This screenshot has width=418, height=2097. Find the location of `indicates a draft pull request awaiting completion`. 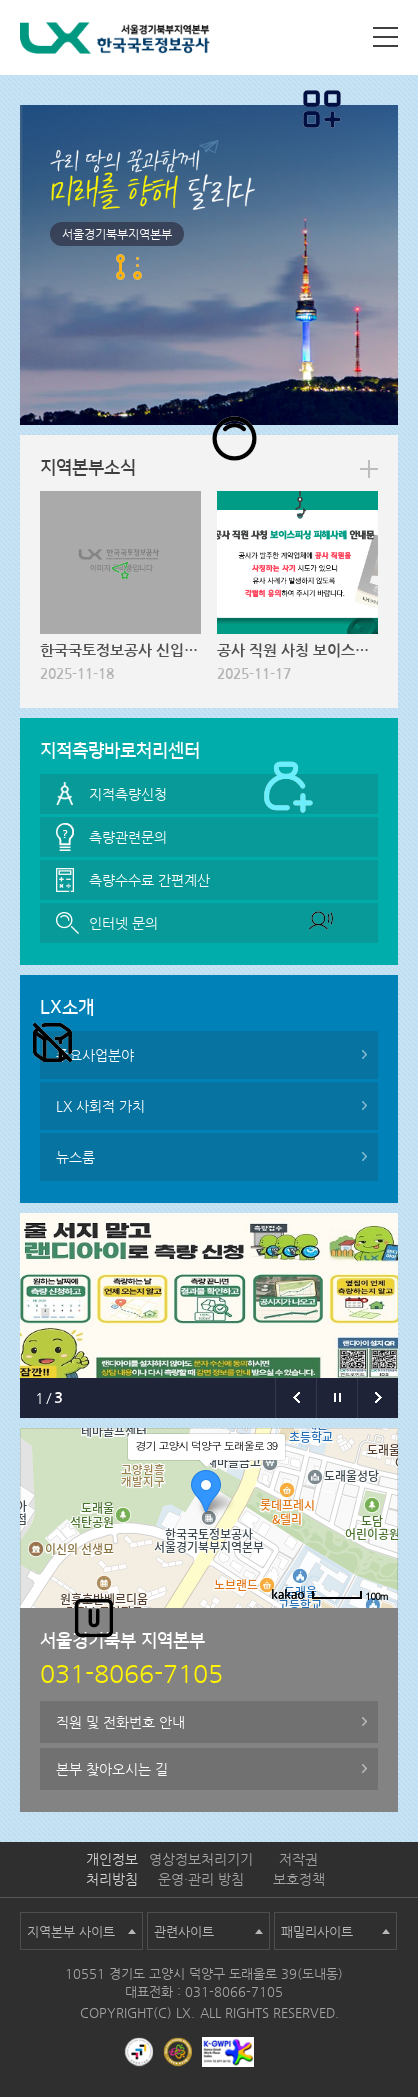

indicates a draft pull request awaiting completion is located at coordinates (129, 267).